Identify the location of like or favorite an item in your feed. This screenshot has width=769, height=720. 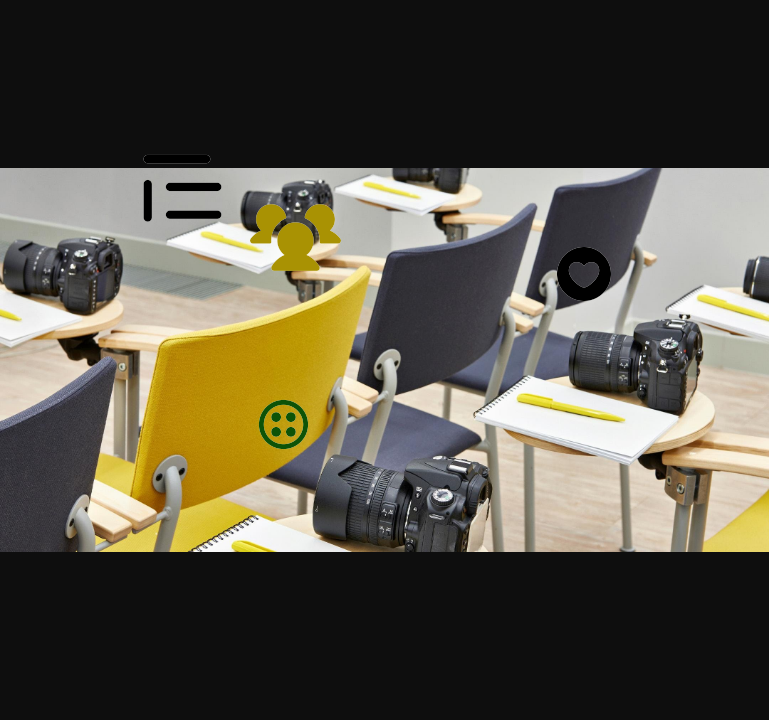
(584, 274).